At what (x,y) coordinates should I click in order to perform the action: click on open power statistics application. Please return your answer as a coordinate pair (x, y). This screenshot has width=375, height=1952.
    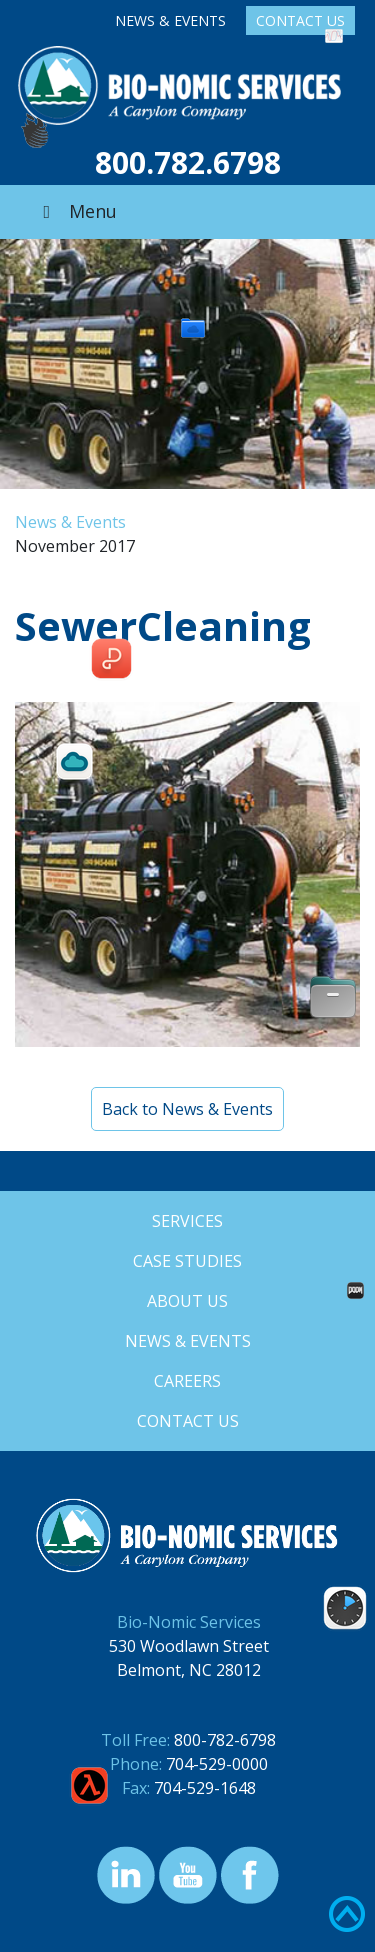
    Looking at the image, I should click on (334, 36).